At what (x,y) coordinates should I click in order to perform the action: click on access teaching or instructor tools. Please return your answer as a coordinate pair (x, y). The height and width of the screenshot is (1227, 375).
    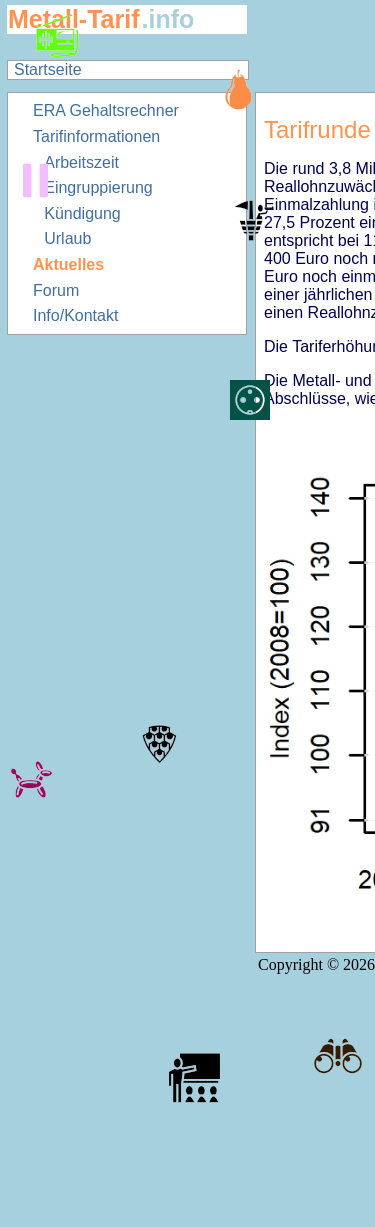
    Looking at the image, I should click on (194, 1076).